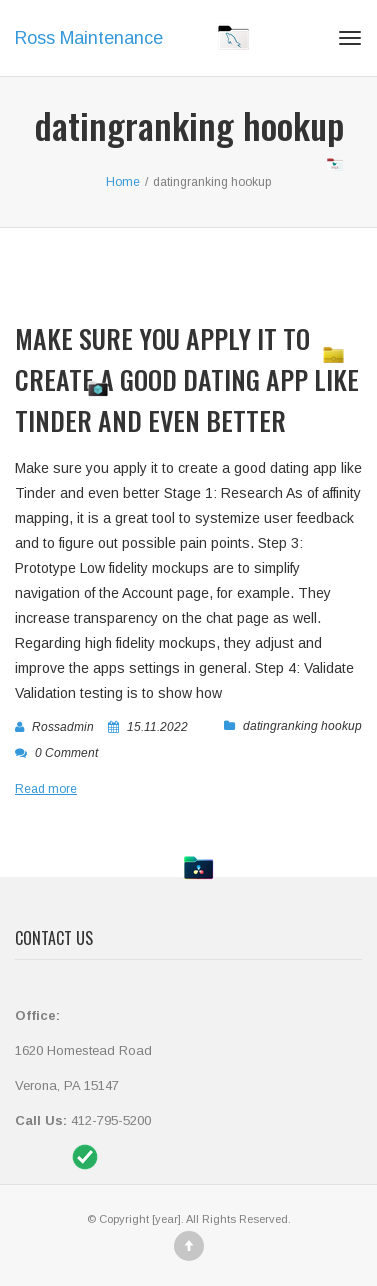  Describe the element at coordinates (335, 165) in the screenshot. I see `open folder containing LaTeX documents` at that location.